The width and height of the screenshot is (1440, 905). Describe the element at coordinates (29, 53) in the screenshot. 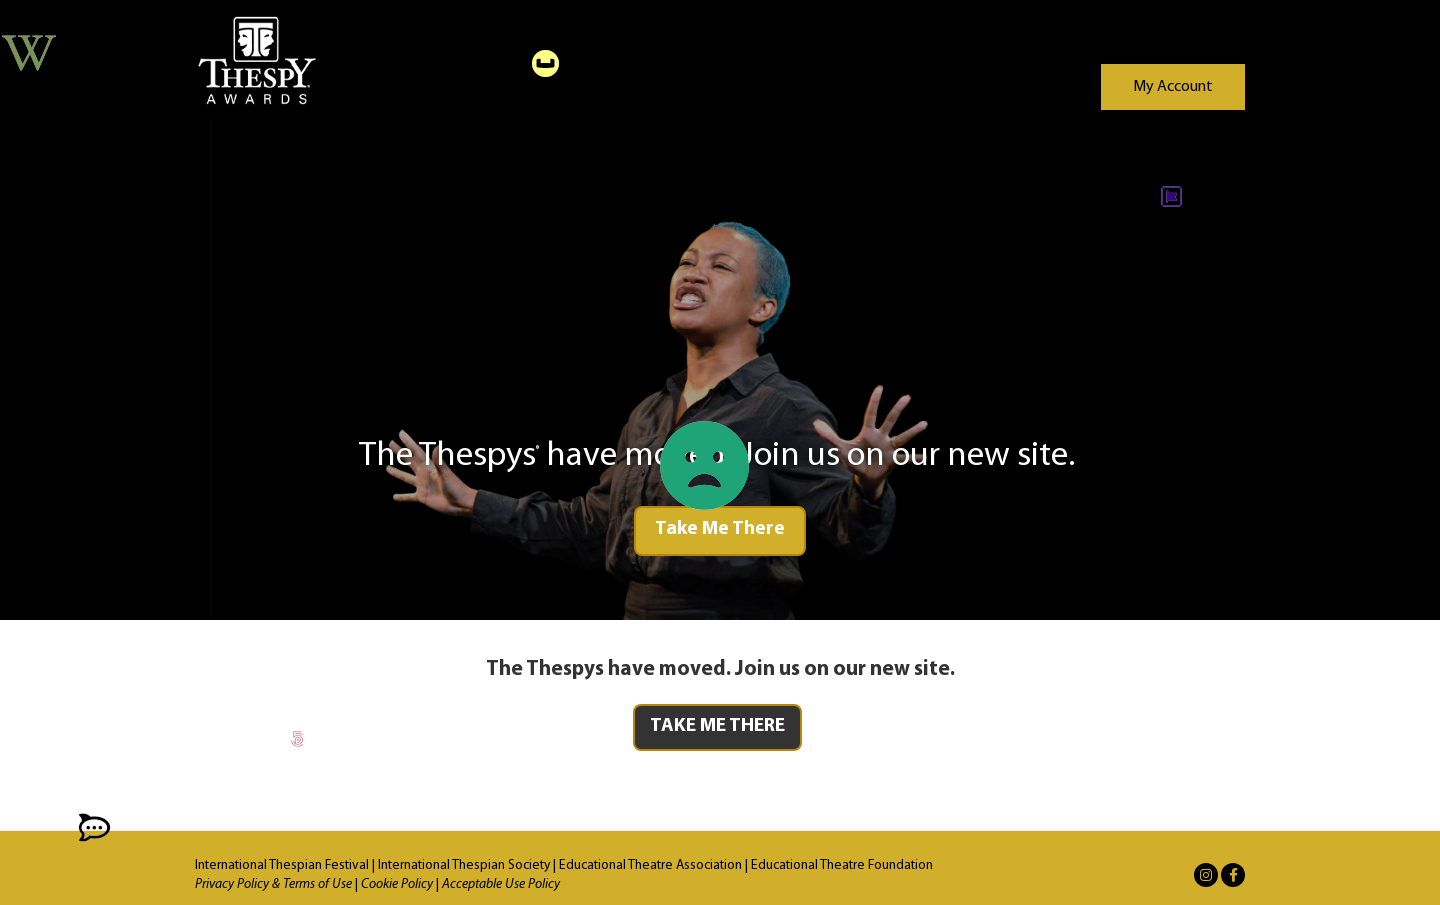

I see `open Wikipedia` at that location.